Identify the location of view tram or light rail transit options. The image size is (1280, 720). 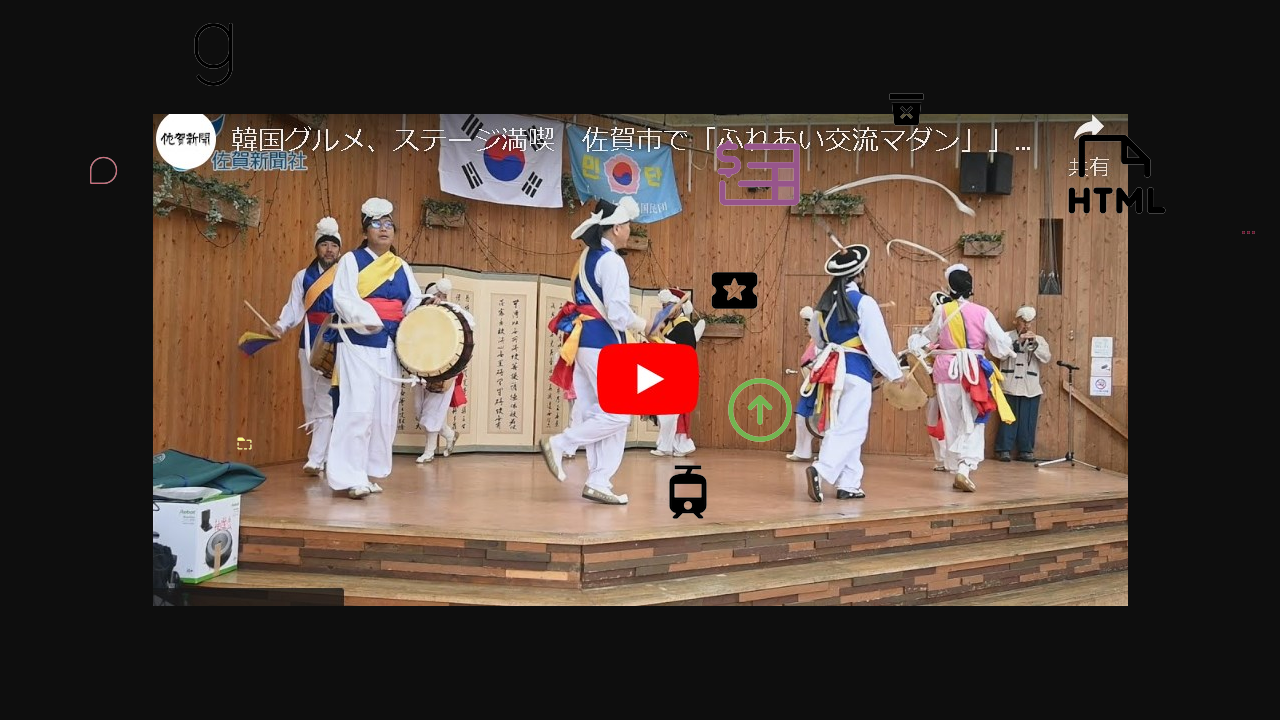
(688, 492).